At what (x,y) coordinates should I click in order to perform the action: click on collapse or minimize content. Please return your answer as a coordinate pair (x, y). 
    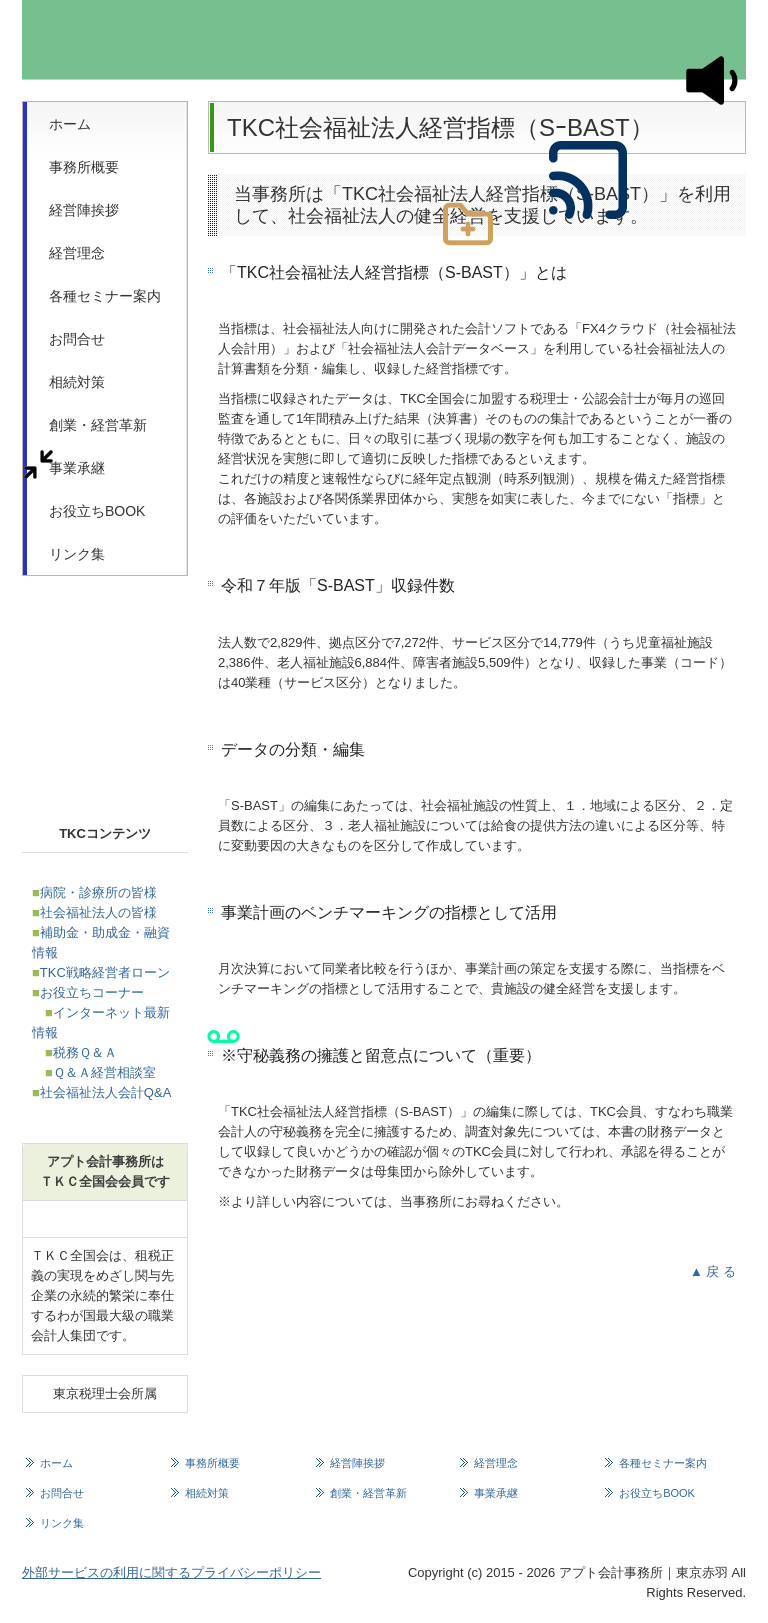
    Looking at the image, I should click on (38, 464).